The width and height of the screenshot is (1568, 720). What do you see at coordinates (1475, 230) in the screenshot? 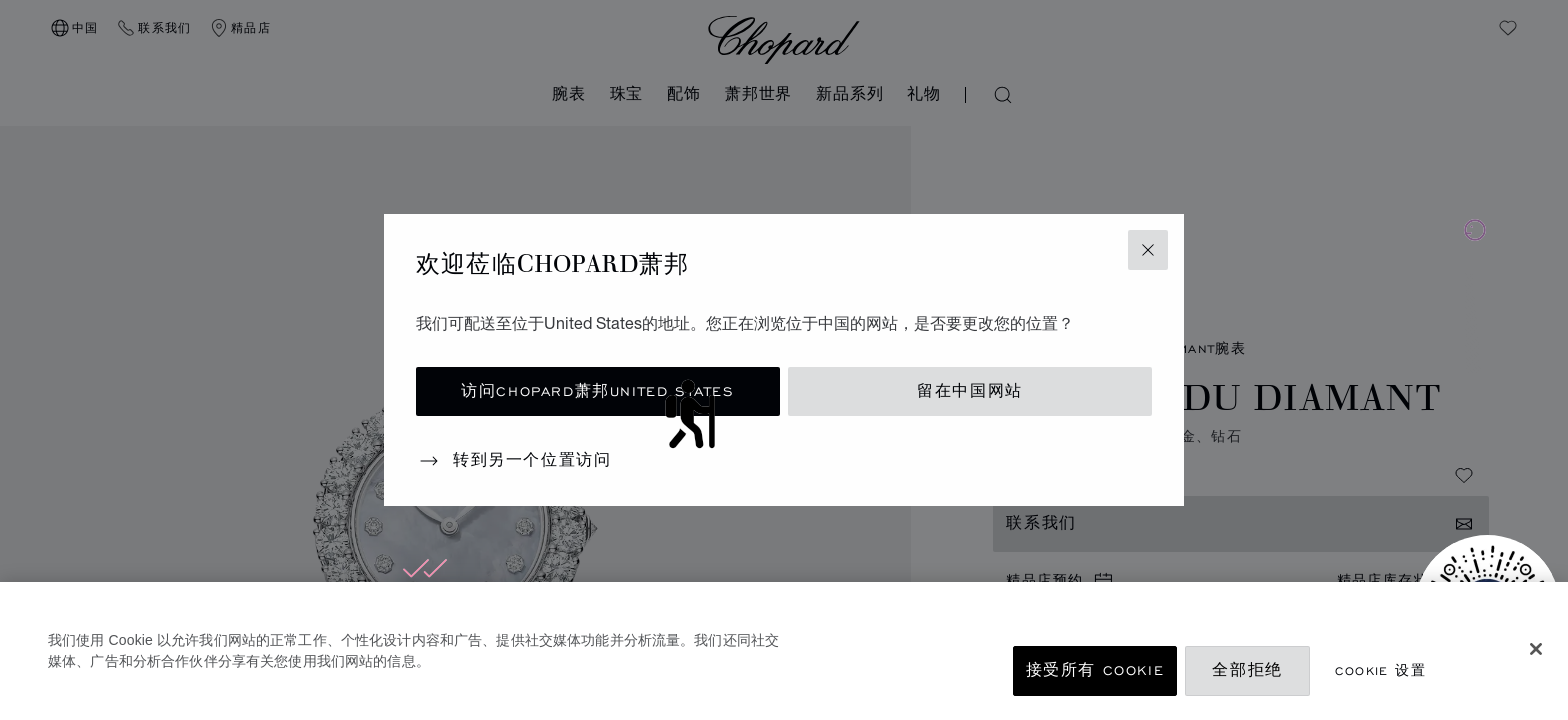
I see `emoji or reaction looking left` at bounding box center [1475, 230].